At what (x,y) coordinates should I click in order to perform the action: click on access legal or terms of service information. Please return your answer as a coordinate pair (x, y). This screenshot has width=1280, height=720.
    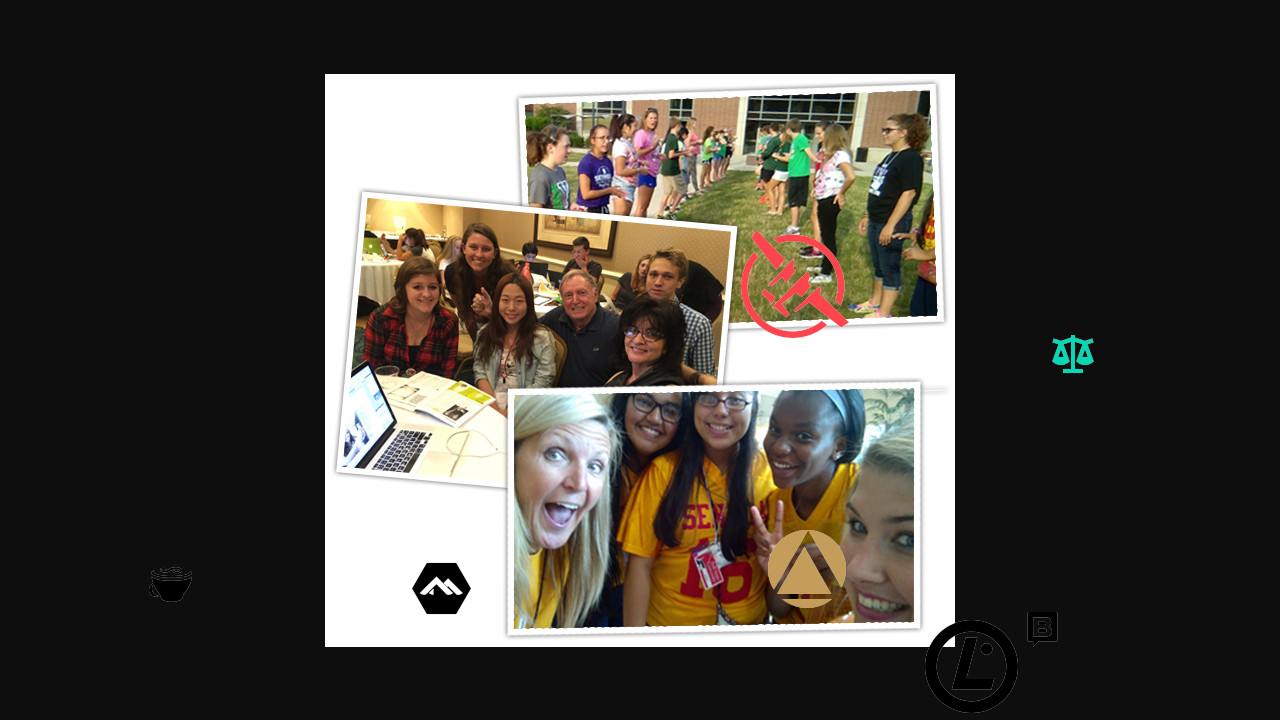
    Looking at the image, I should click on (1073, 355).